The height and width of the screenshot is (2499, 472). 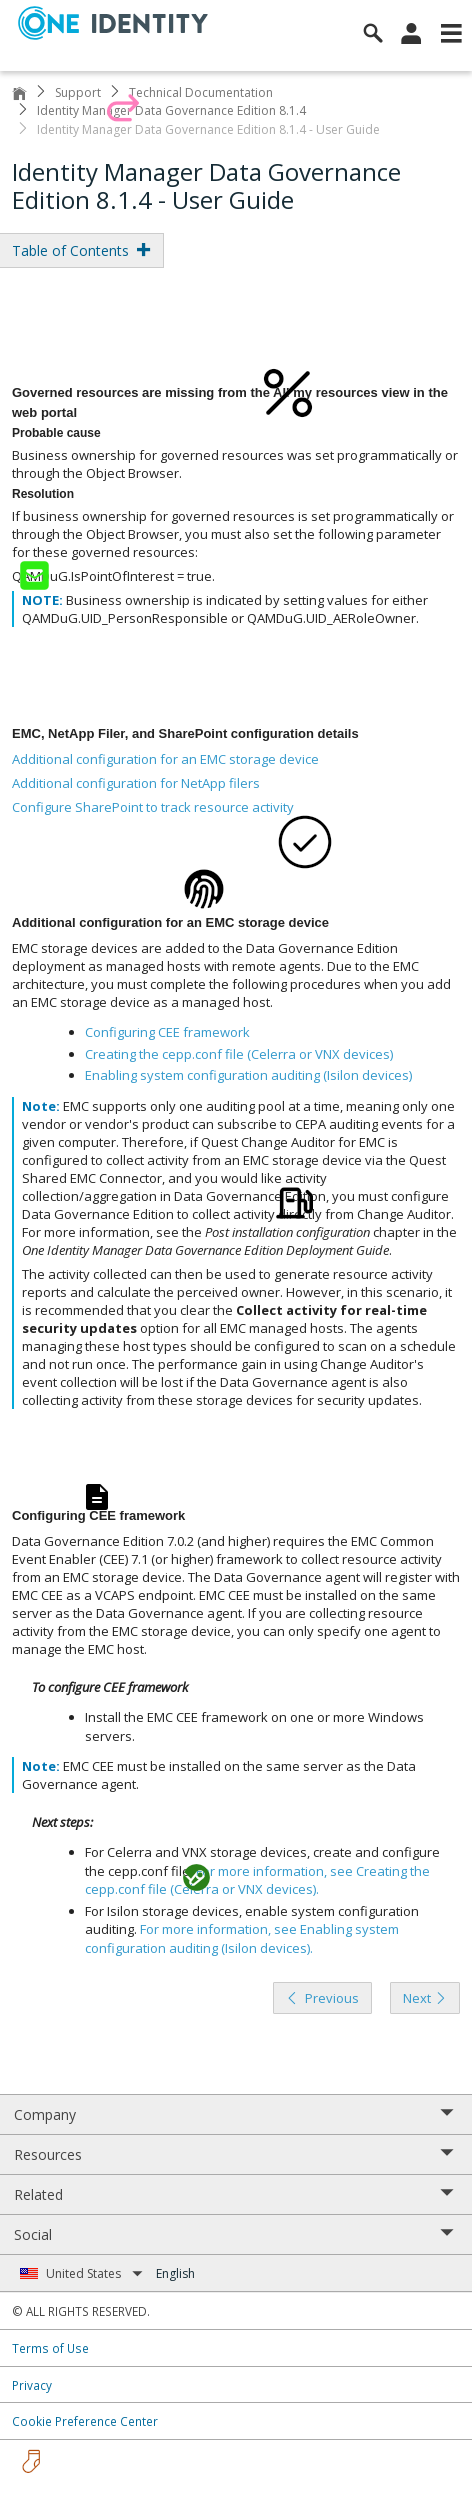 I want to click on browse clothing or apparel items, so click(x=32, y=2461).